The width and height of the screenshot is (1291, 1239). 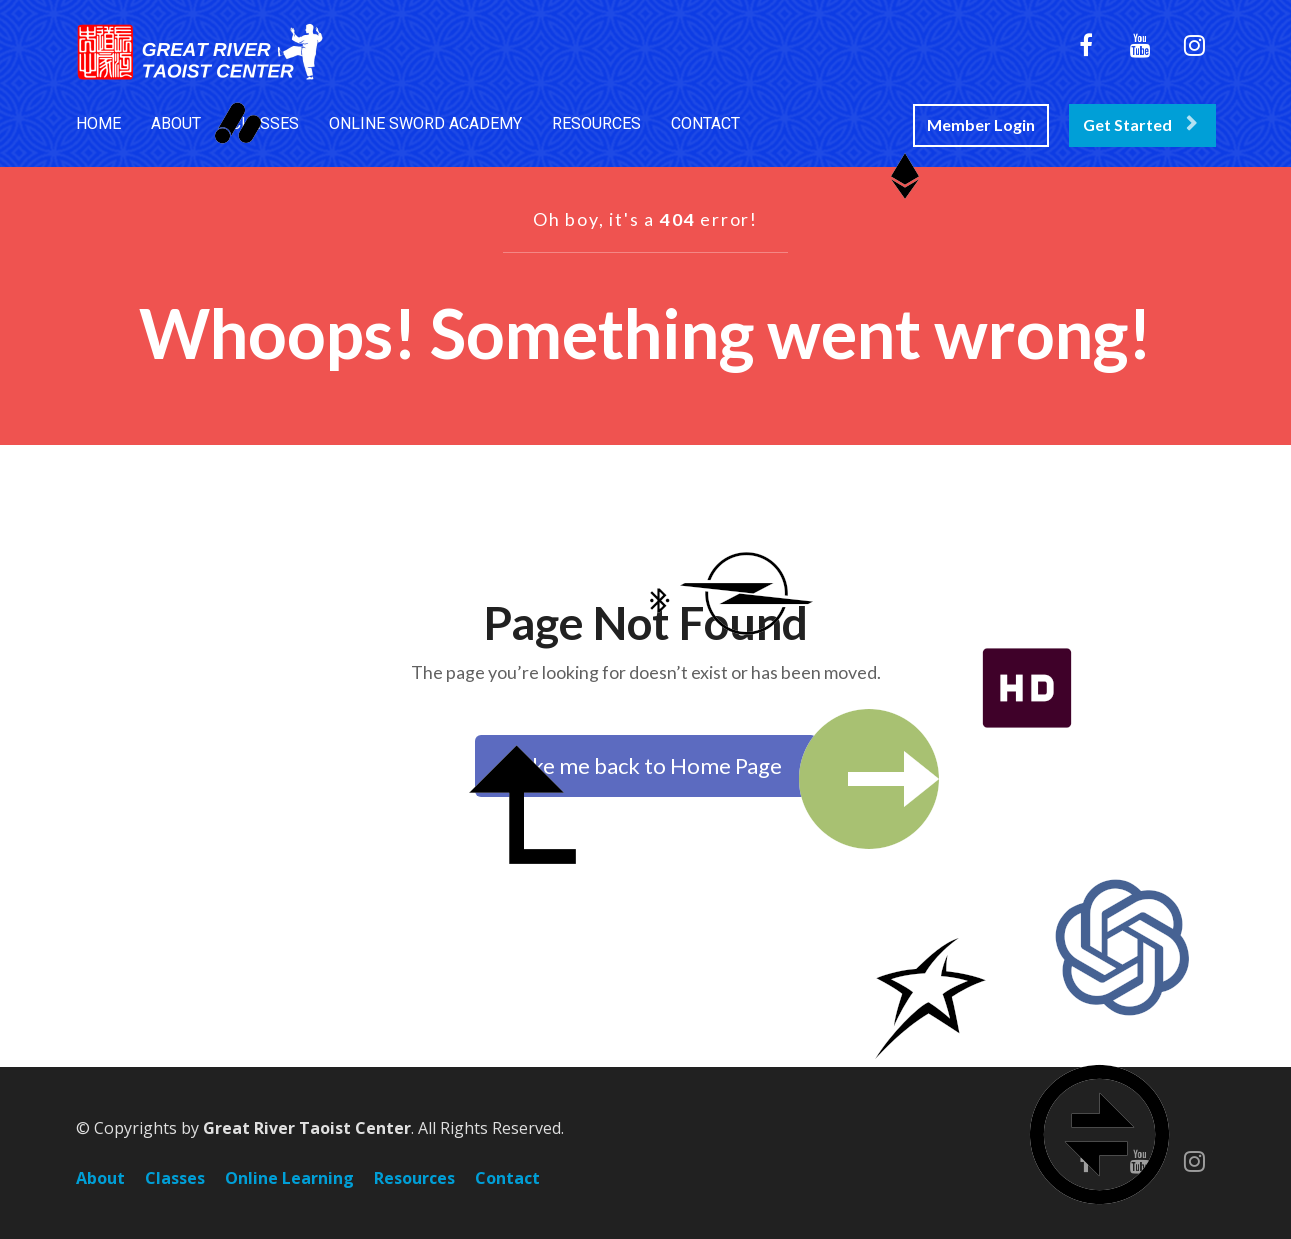 I want to click on exchange or convert currency, so click(x=1099, y=1134).